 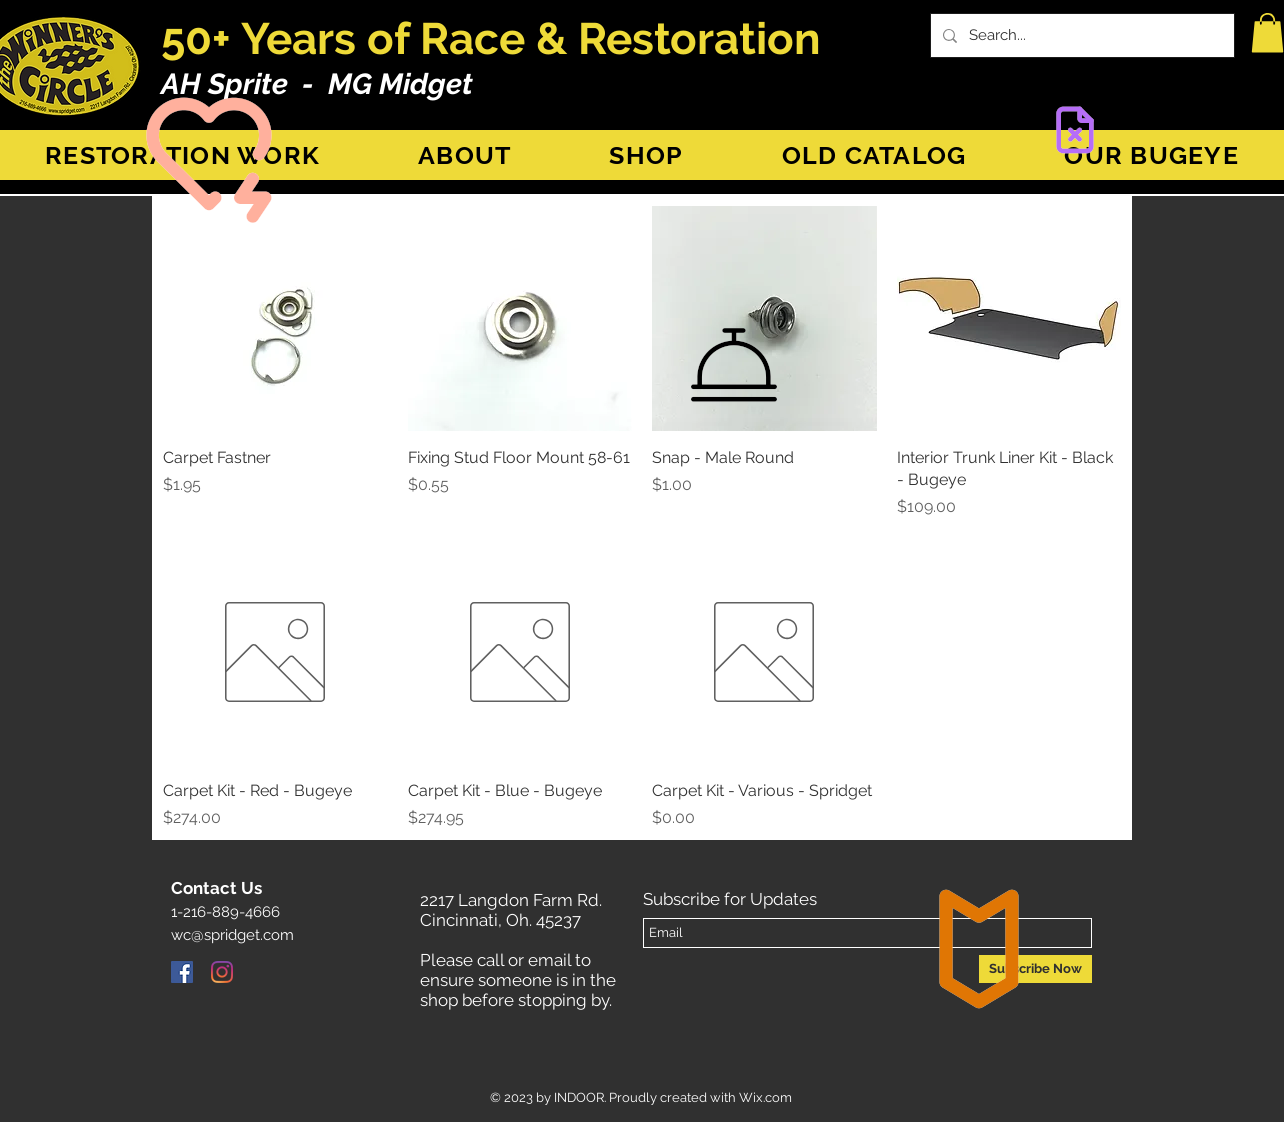 I want to click on quick-like or instant favorite action, so click(x=209, y=154).